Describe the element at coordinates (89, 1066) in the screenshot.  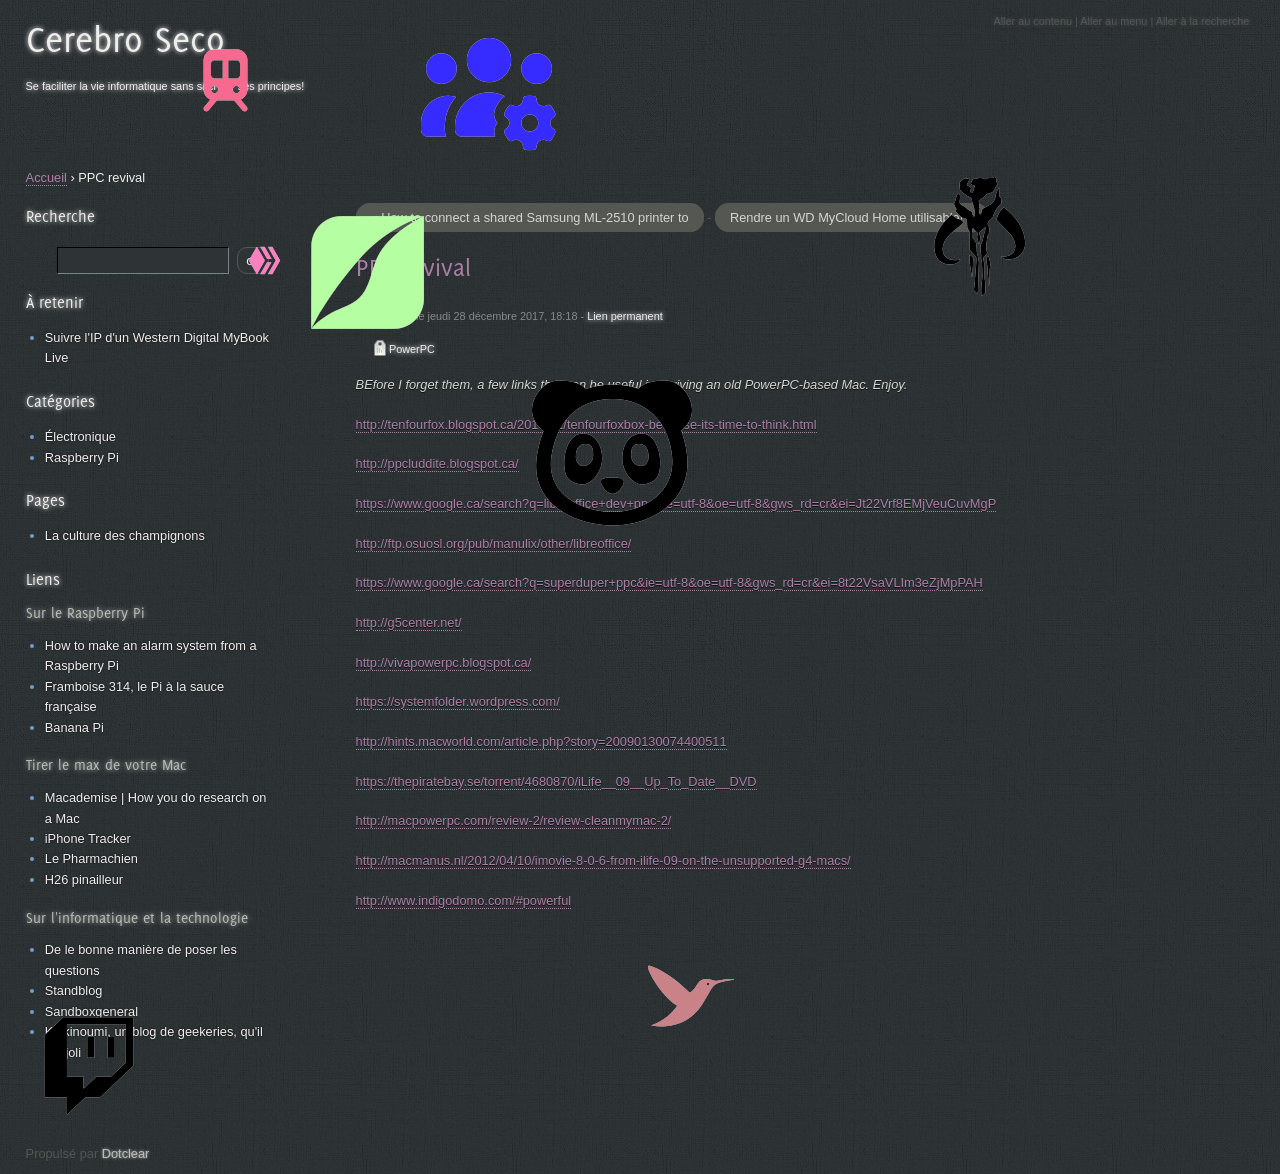
I see `open the Twitch app` at that location.